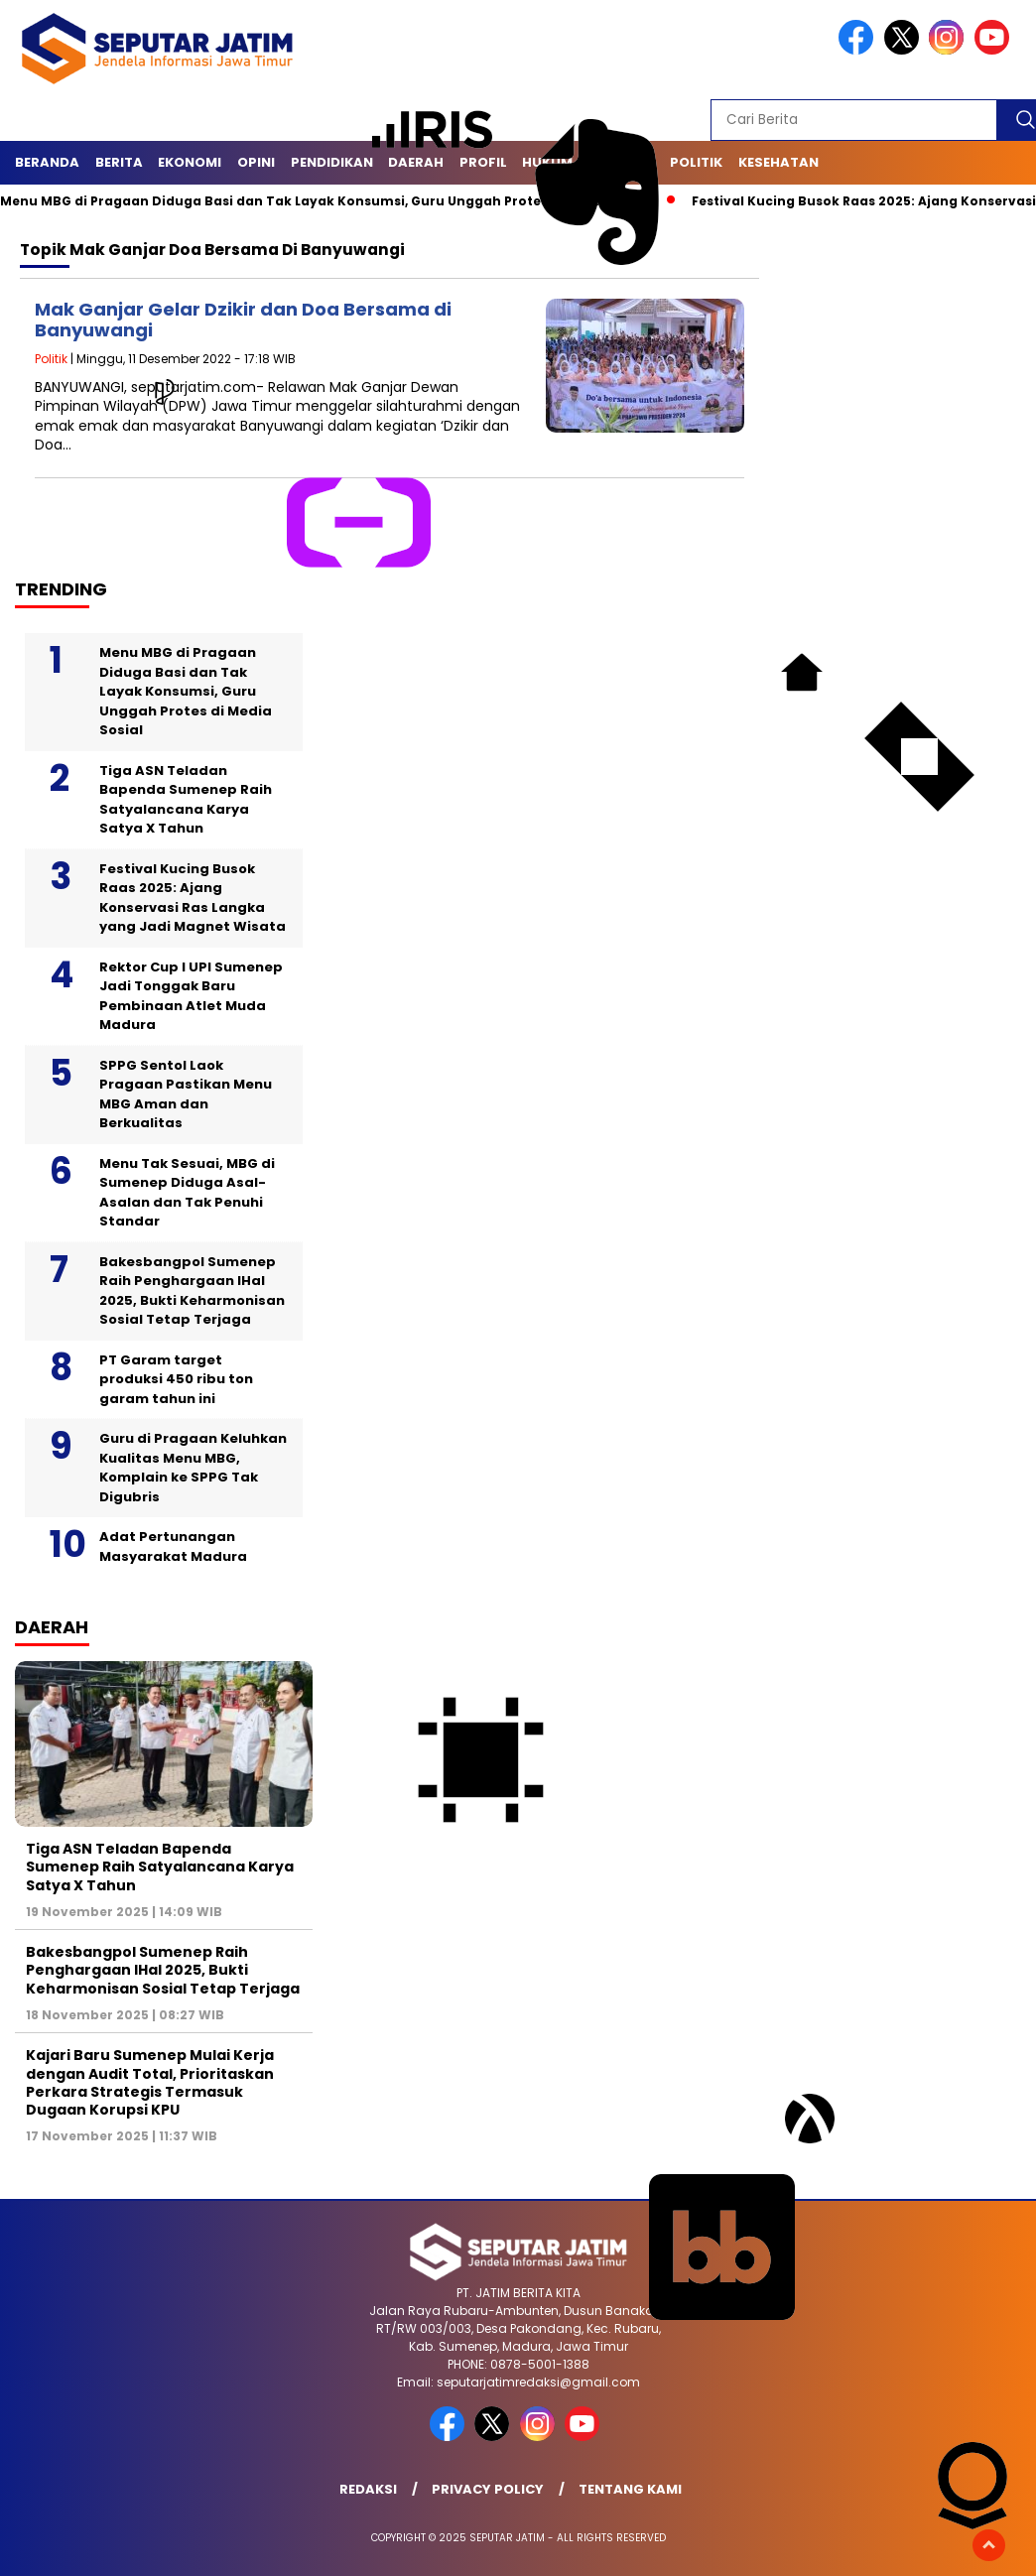  I want to click on select or edit an artboard, so click(480, 1759).